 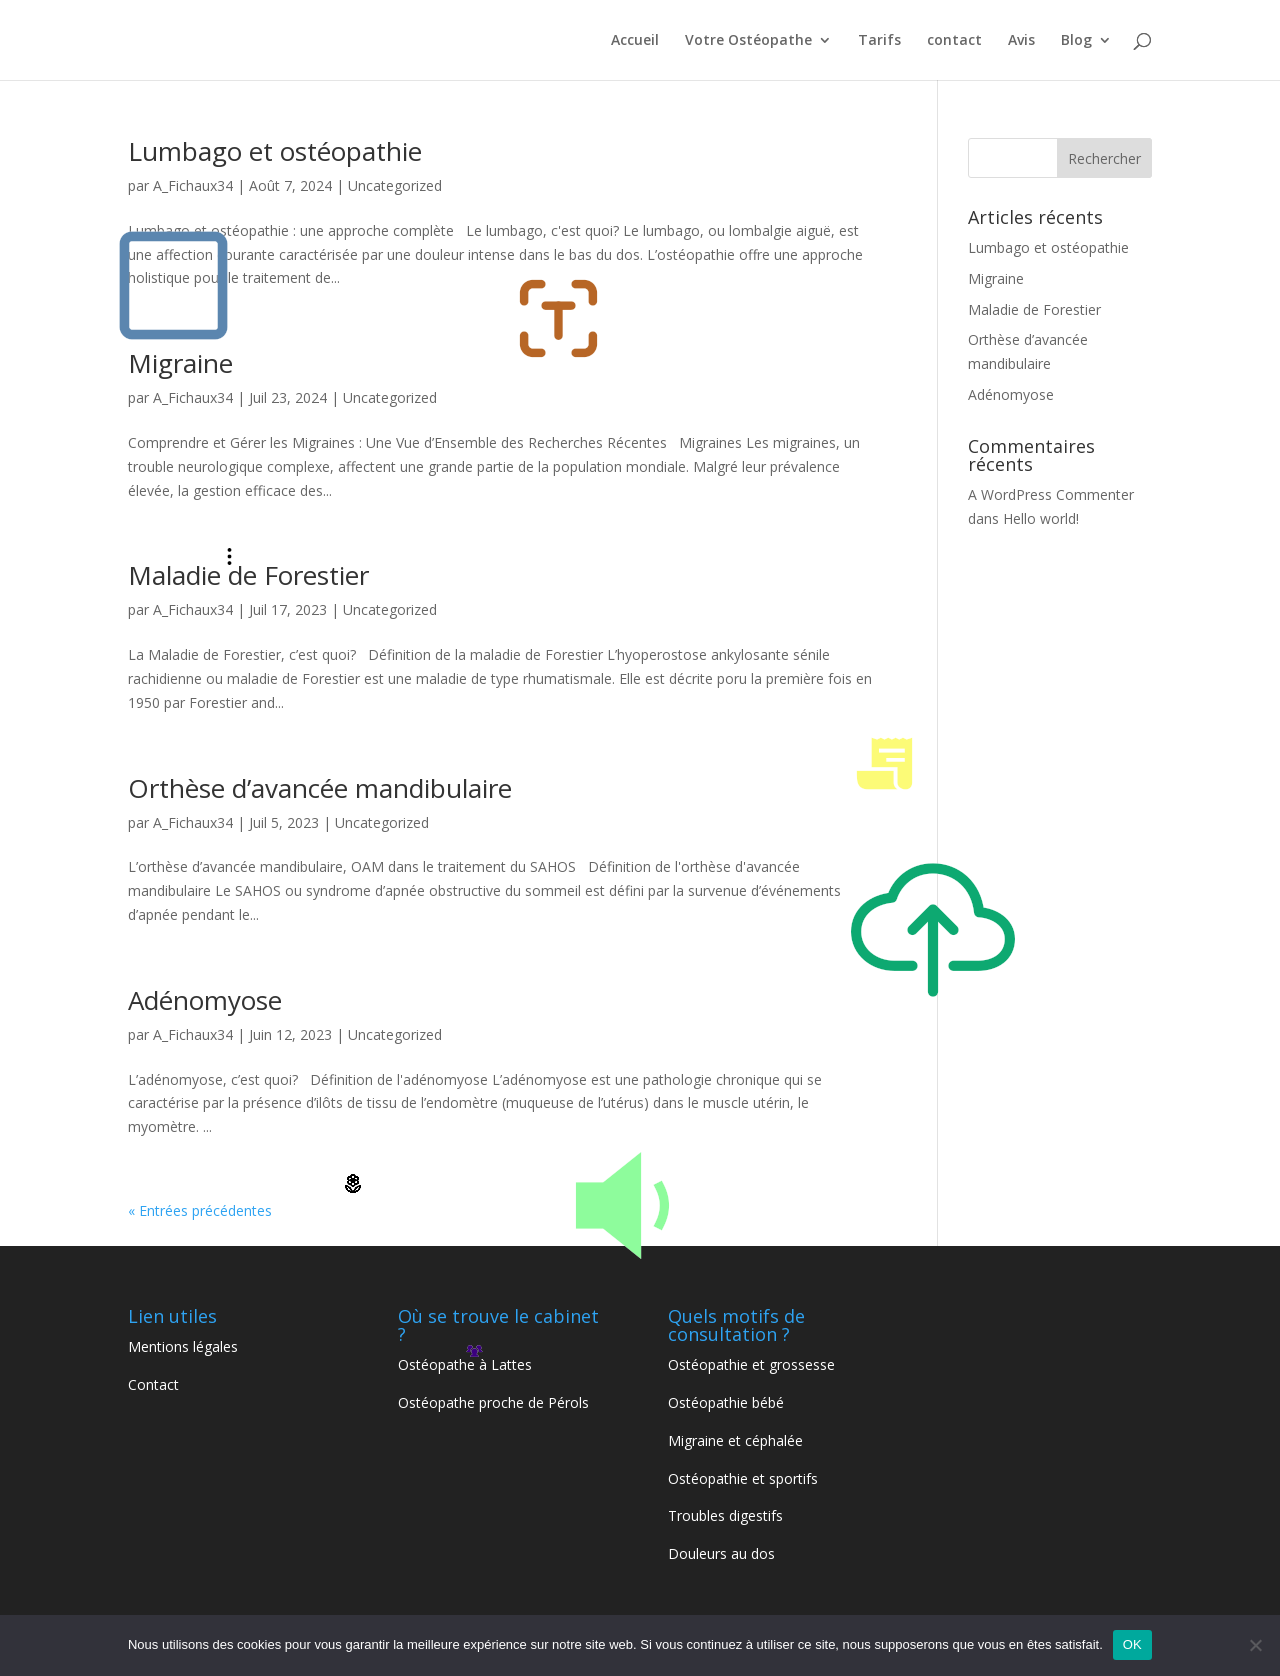 I want to click on scan image to extract text, so click(x=558, y=318).